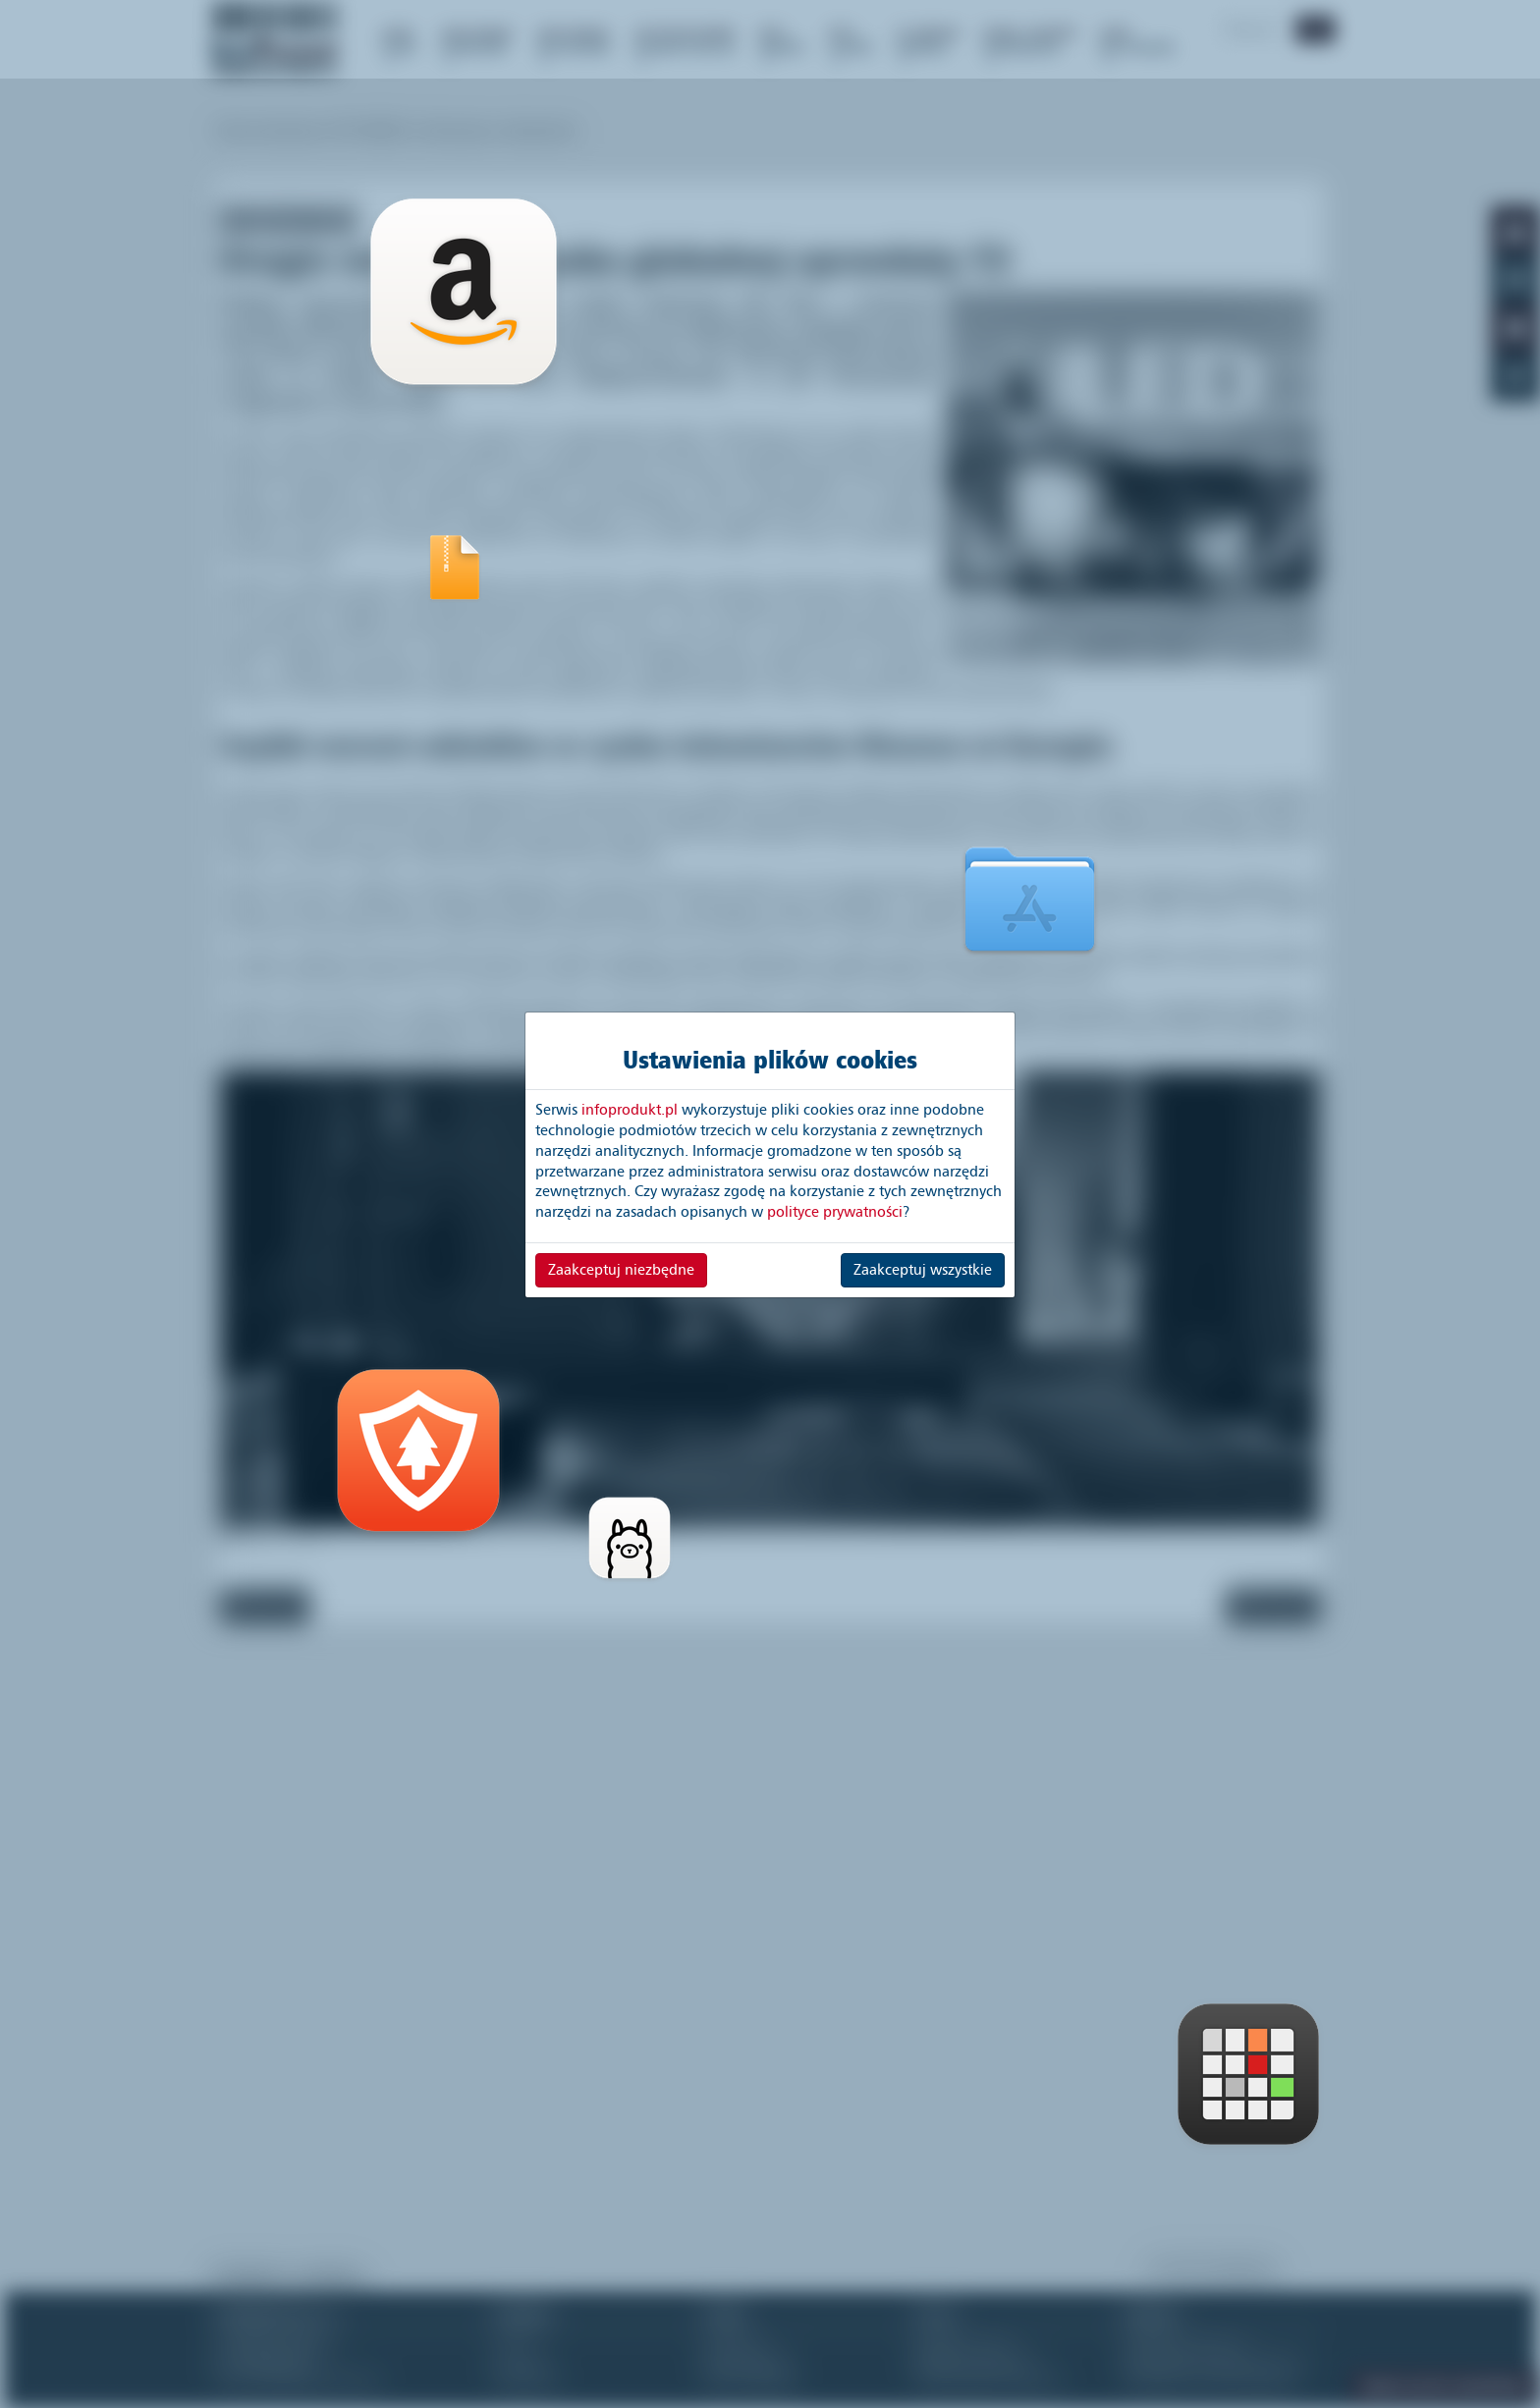  I want to click on open the Amazon shopping app, so click(464, 292).